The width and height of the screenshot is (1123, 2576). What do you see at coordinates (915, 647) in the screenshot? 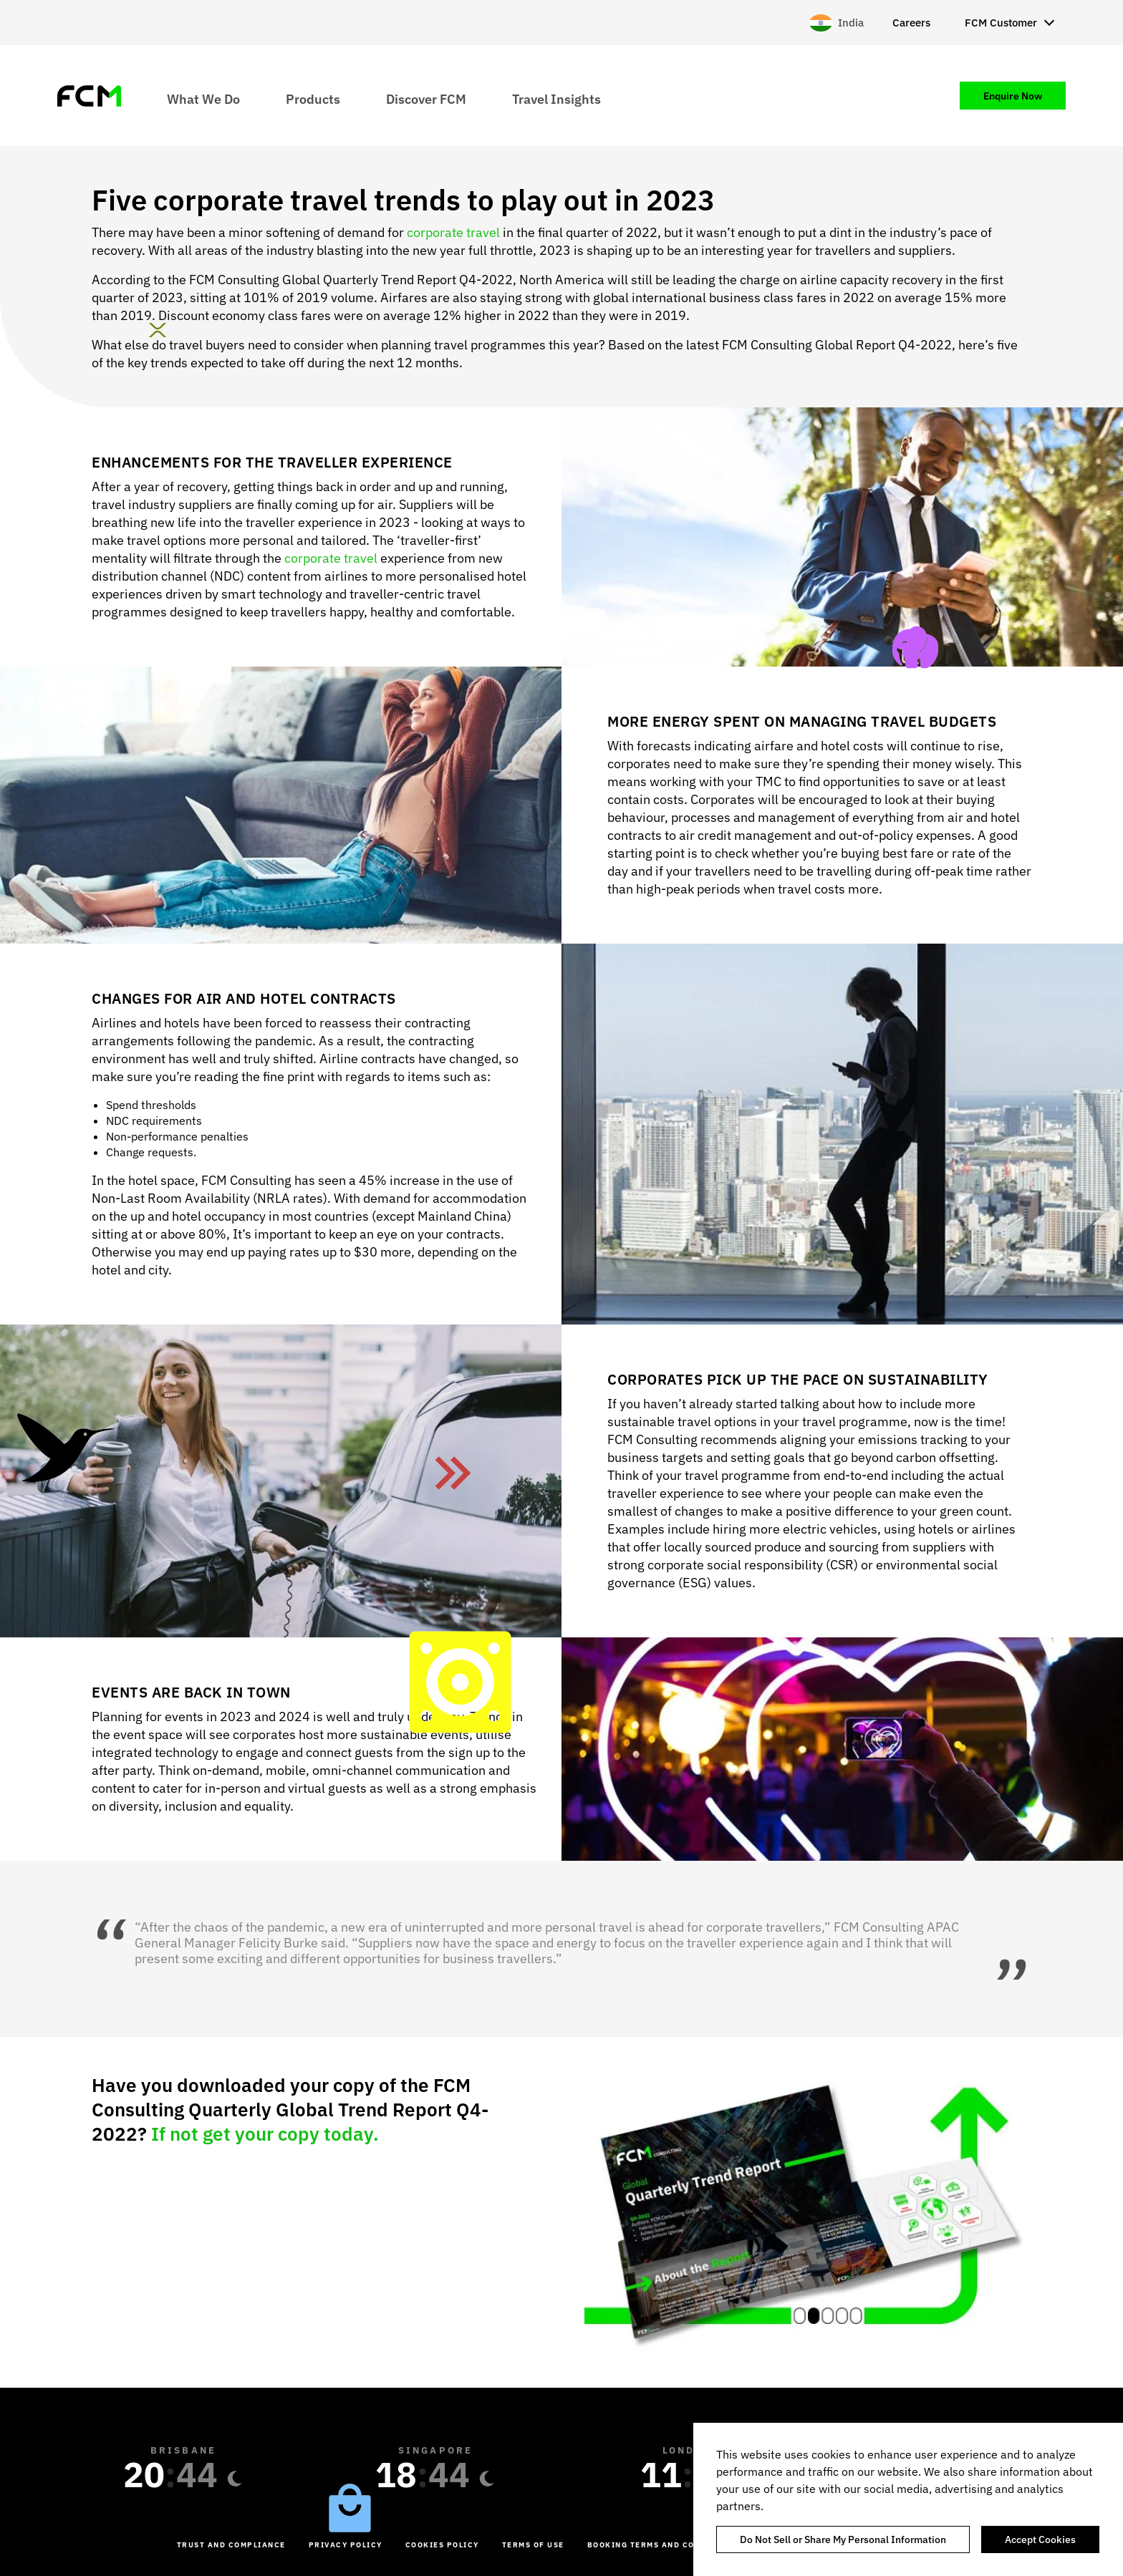
I see `open laragon local development environment` at bounding box center [915, 647].